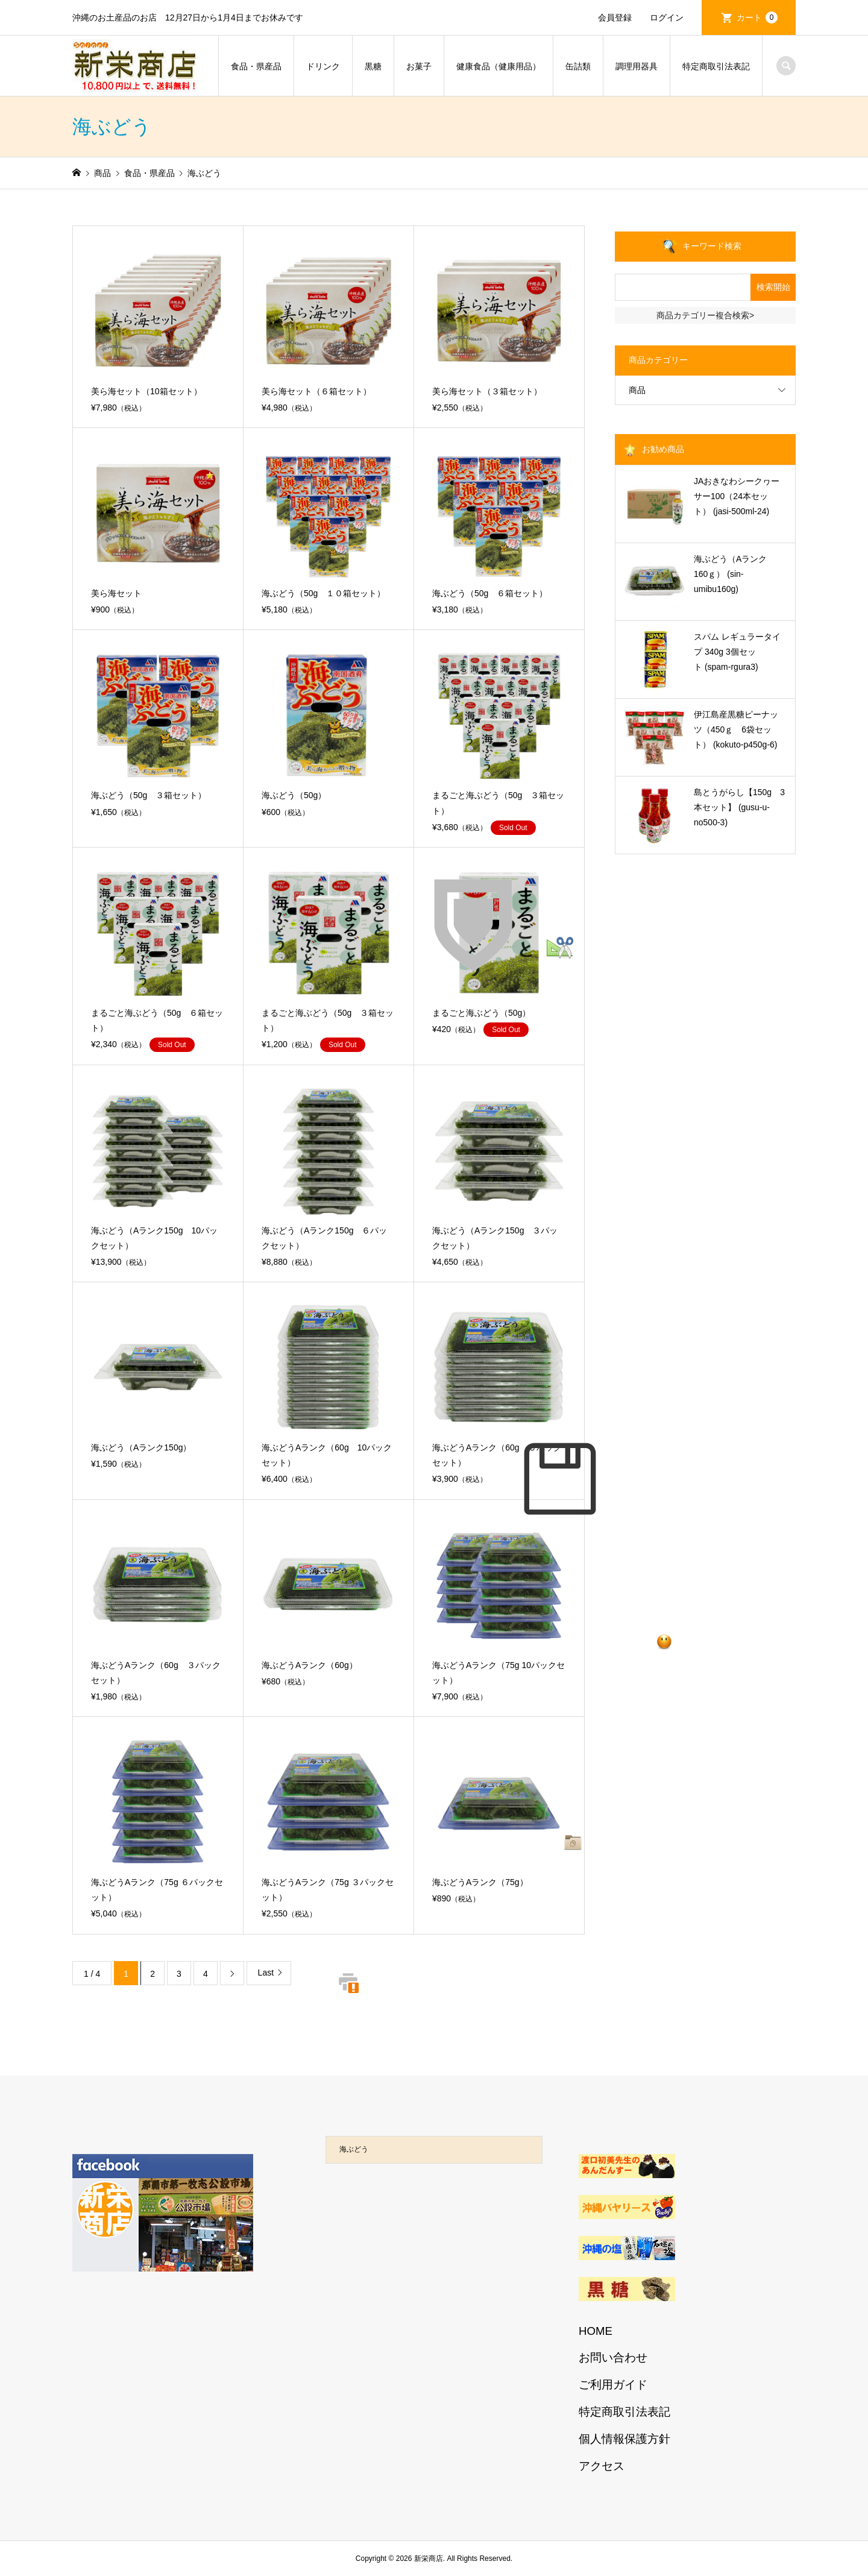 Image resolution: width=868 pixels, height=2576 pixels. Describe the element at coordinates (573, 1843) in the screenshot. I see `open your documents folder` at that location.